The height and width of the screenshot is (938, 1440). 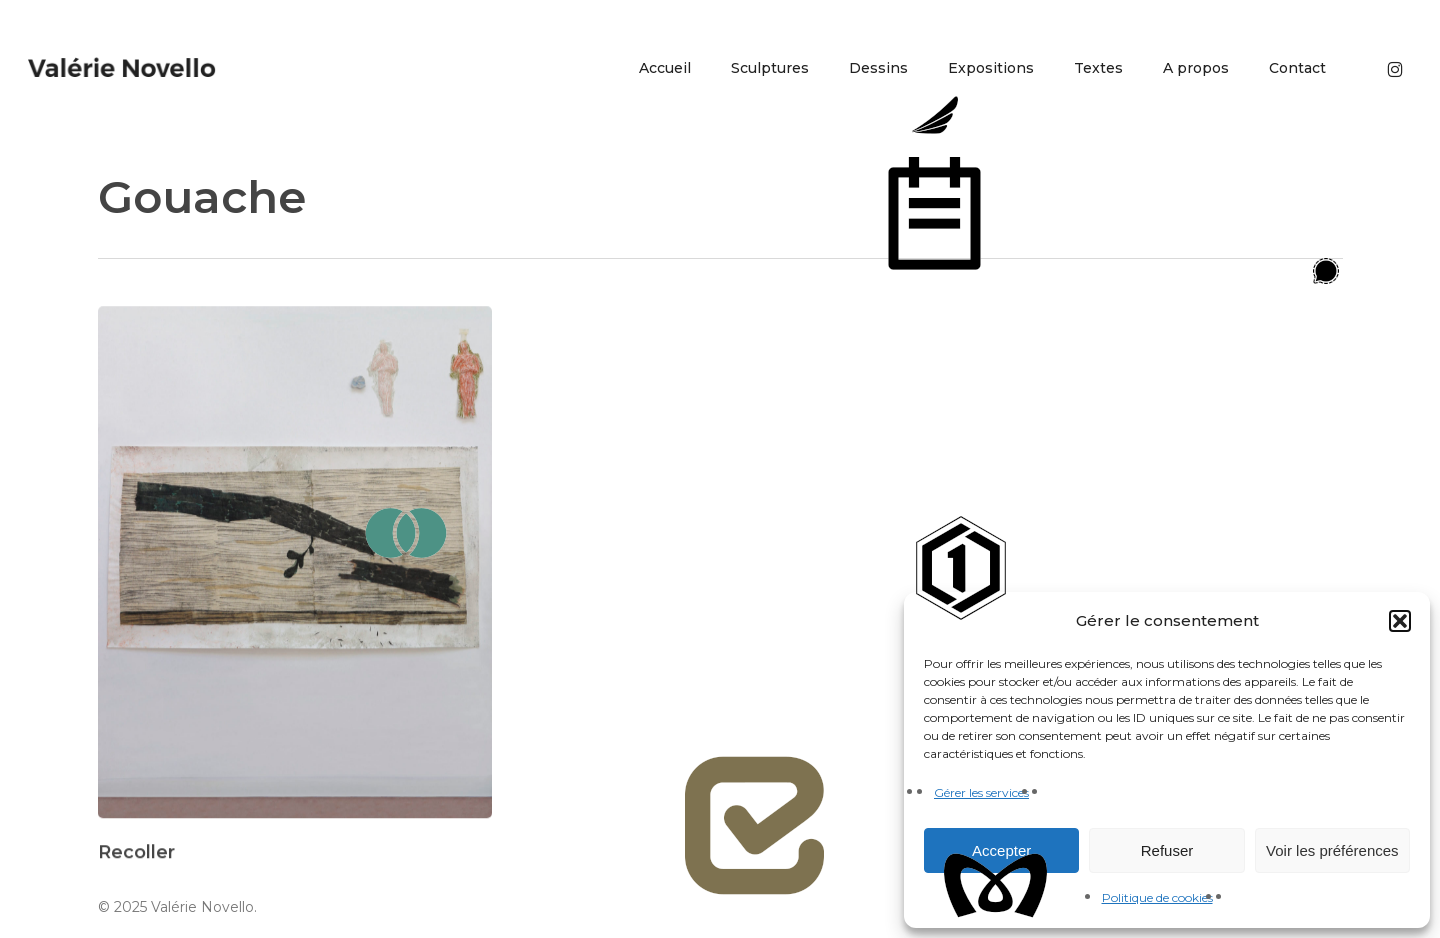 I want to click on view your to-do list, so click(x=934, y=218).